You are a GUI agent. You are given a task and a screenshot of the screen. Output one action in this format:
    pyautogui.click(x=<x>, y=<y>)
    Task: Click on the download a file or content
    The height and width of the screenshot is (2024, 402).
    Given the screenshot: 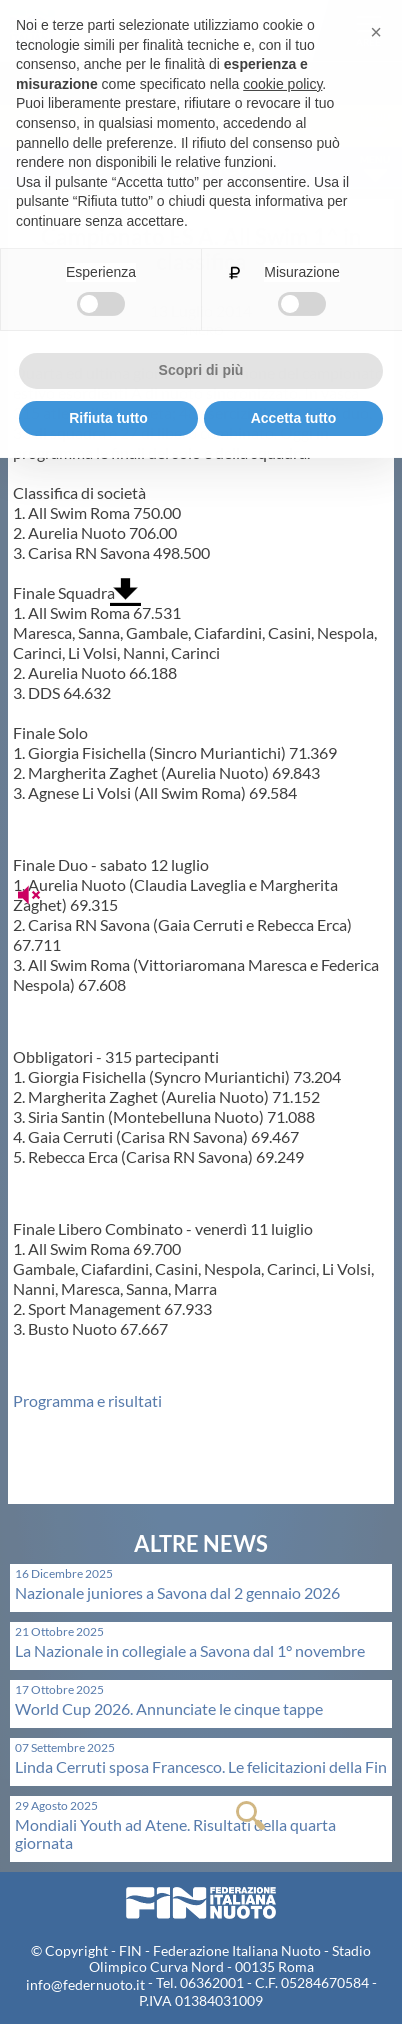 What is the action you would take?
    pyautogui.click(x=125, y=590)
    